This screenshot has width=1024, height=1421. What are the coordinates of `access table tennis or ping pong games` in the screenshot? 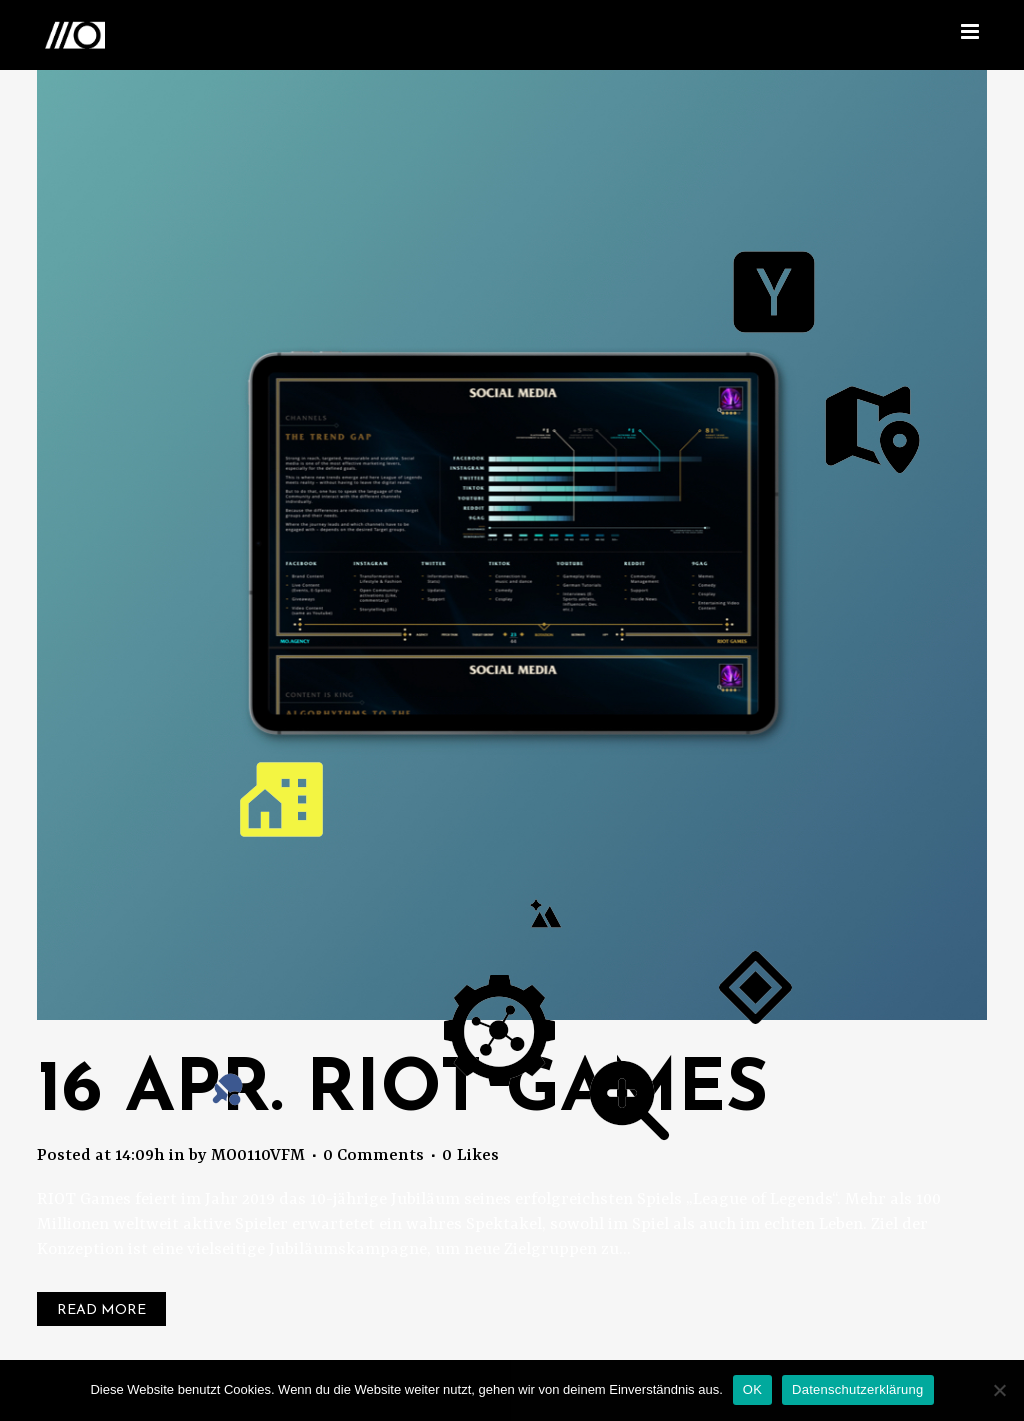 It's located at (227, 1088).